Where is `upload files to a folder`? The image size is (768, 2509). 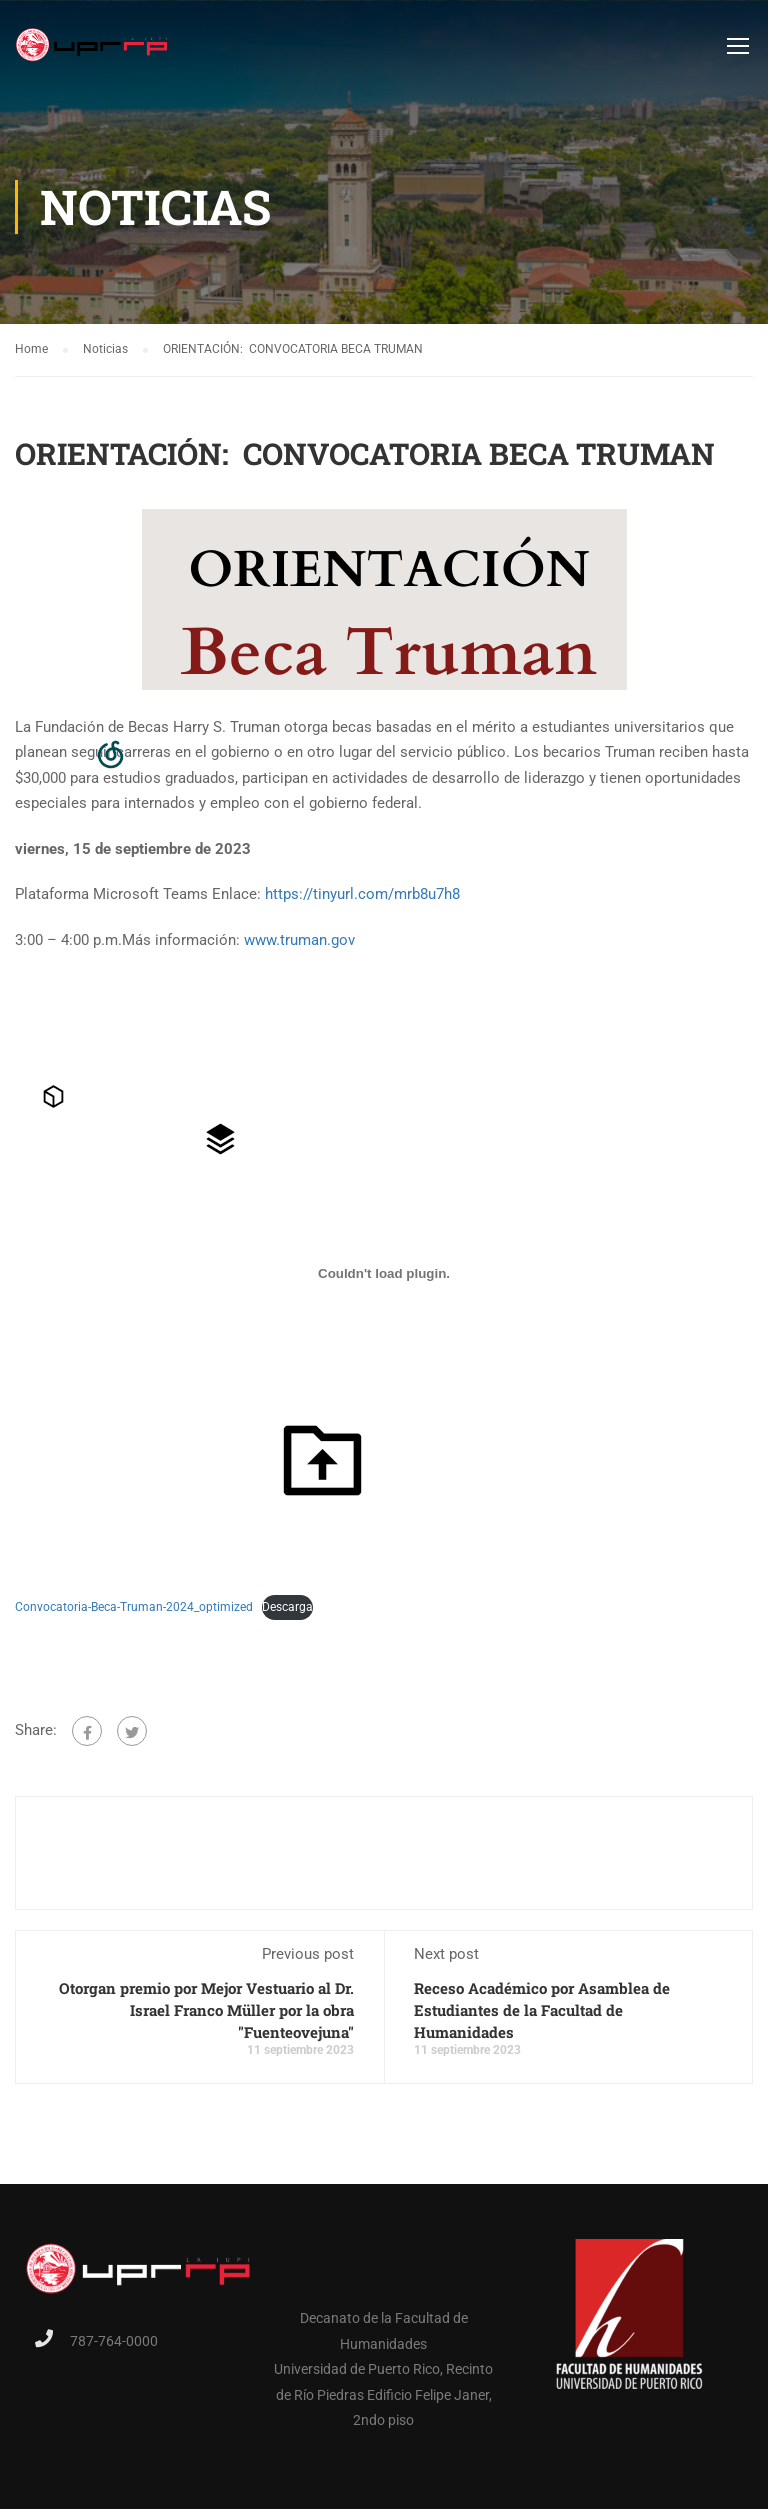 upload files to a folder is located at coordinates (322, 1460).